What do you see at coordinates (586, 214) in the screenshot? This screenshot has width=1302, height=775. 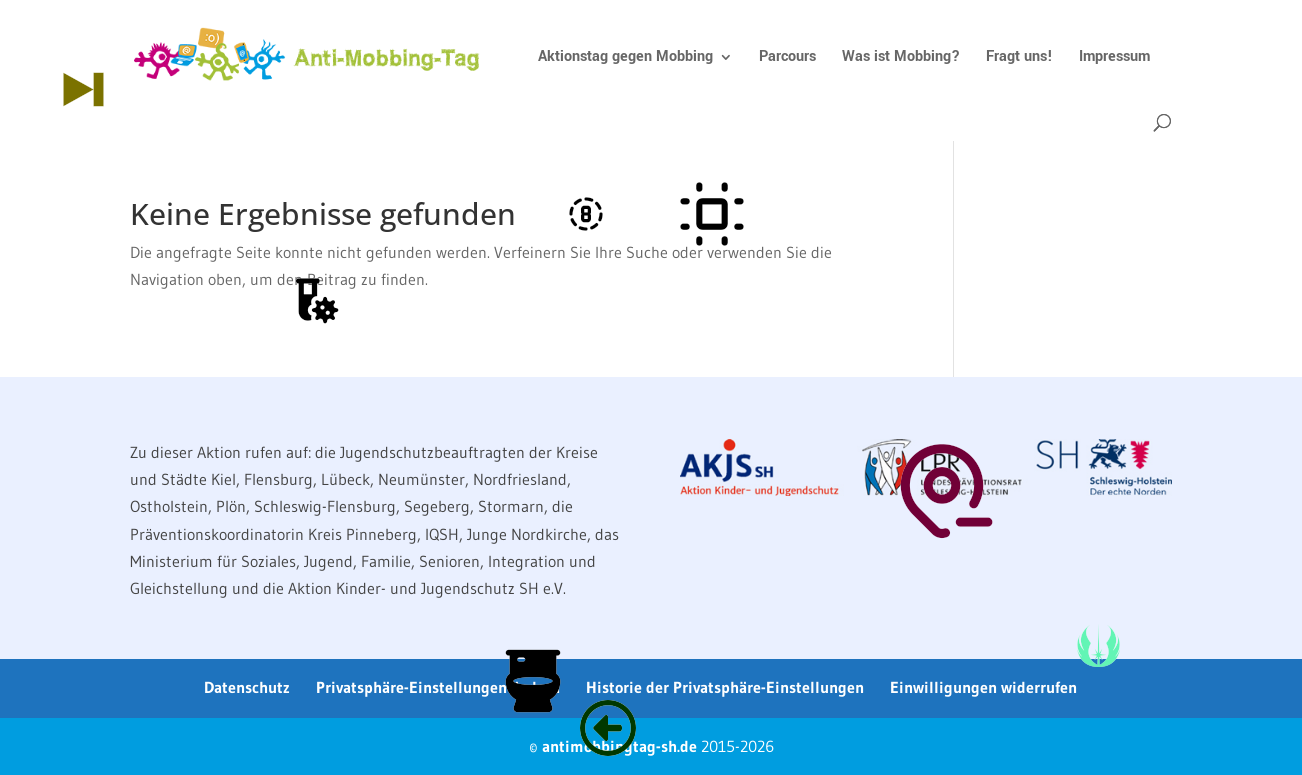 I see `step 8 in a multi-step process` at bounding box center [586, 214].